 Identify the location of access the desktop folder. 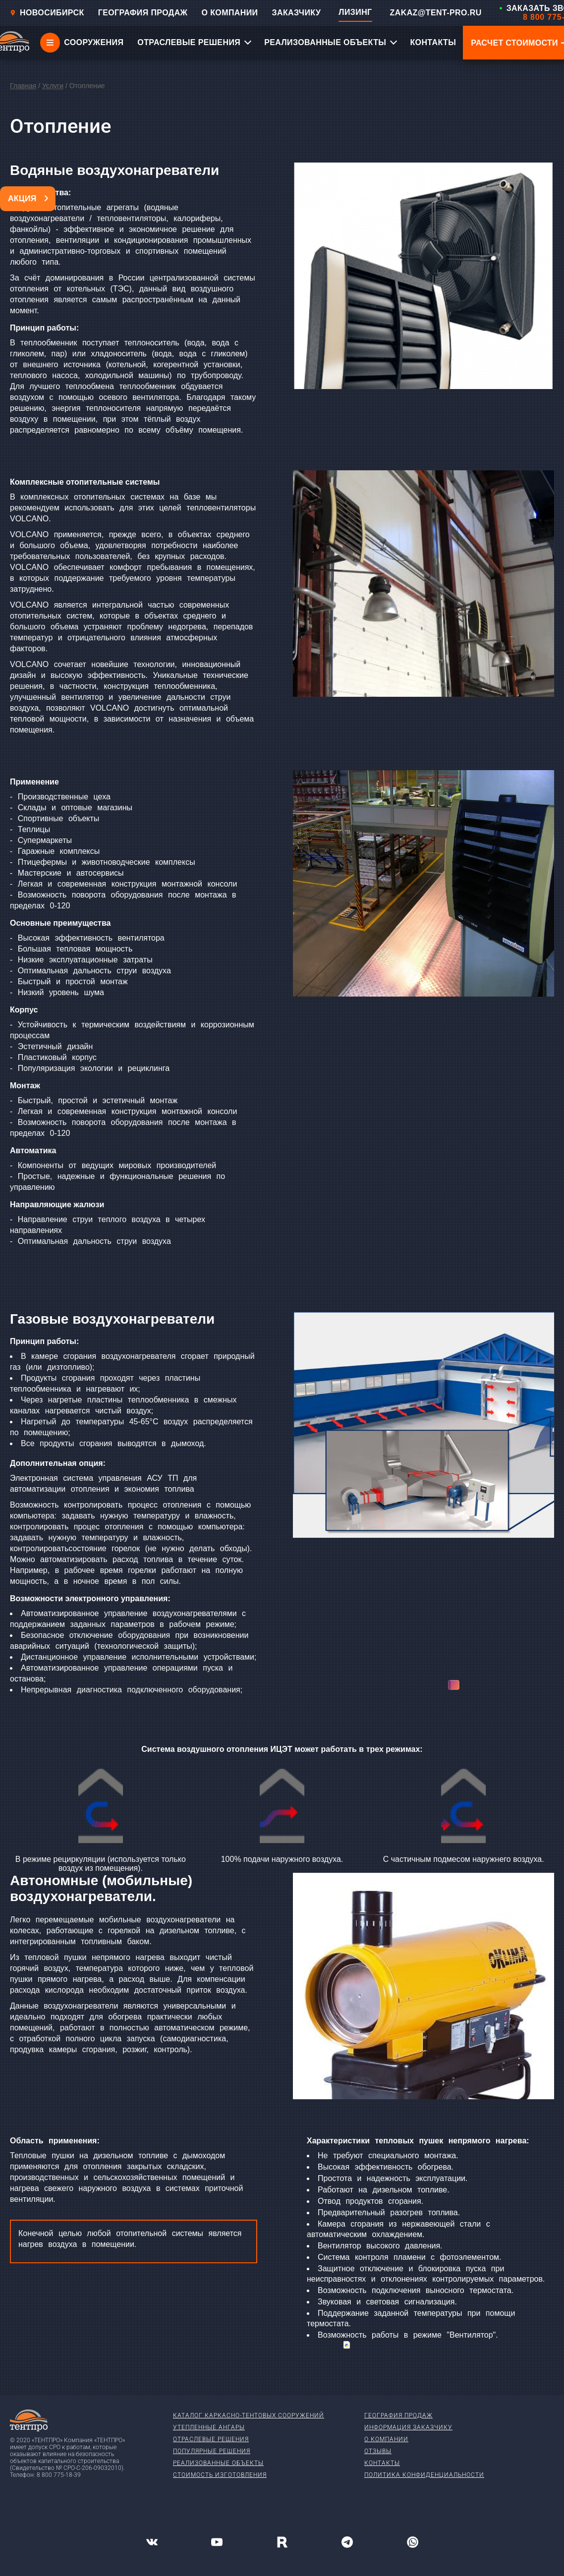
(453, 1684).